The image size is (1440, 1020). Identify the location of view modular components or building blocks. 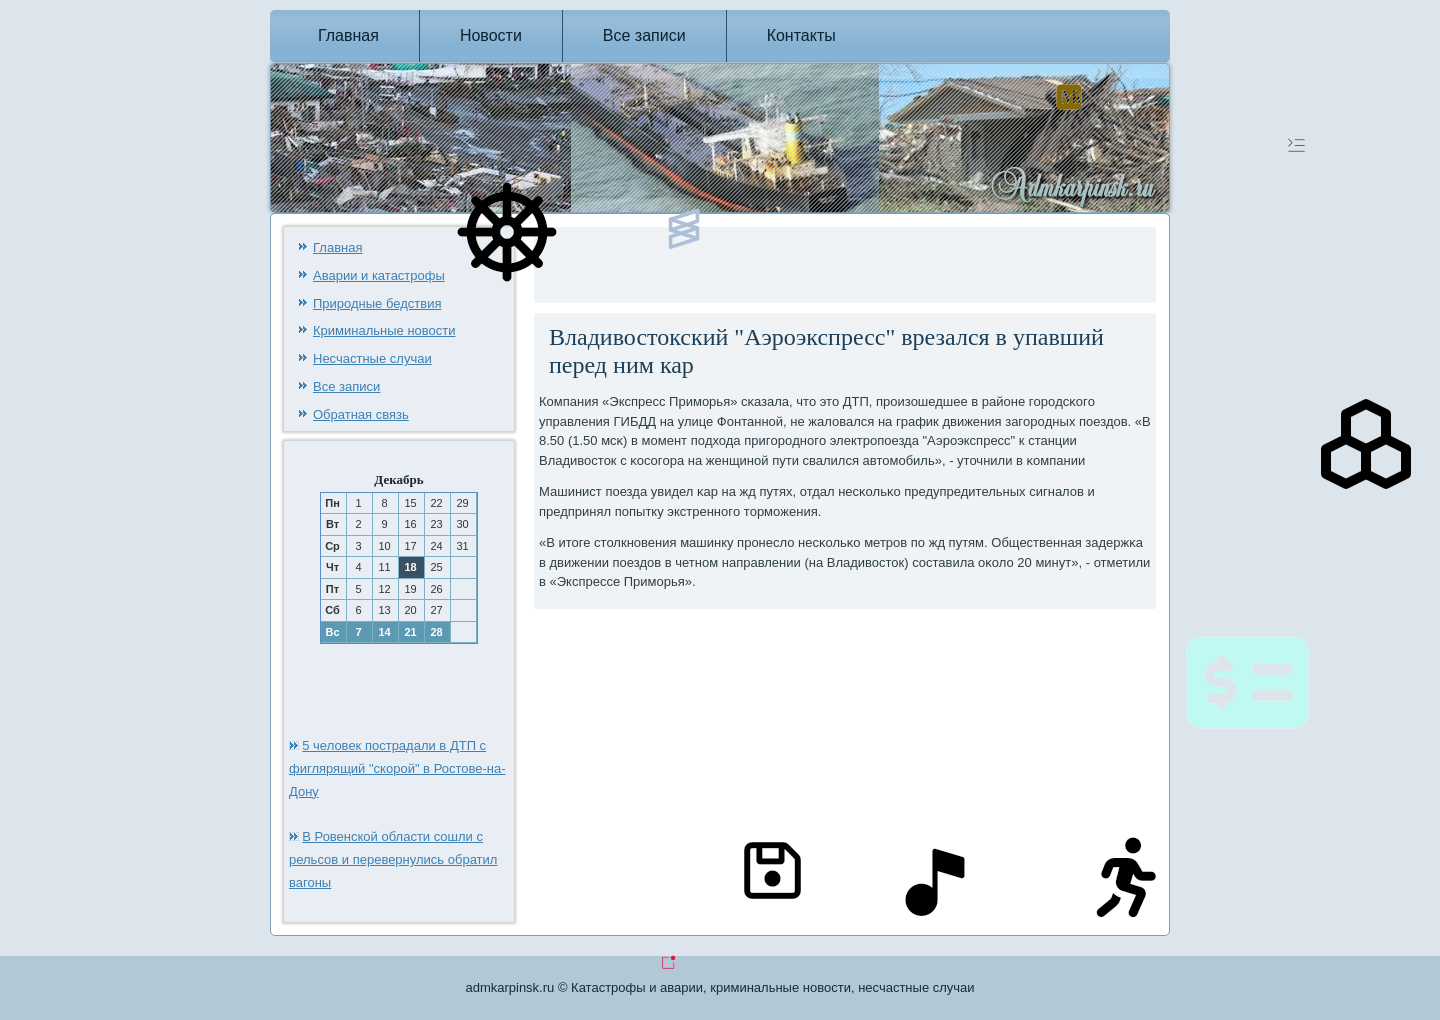
(1366, 444).